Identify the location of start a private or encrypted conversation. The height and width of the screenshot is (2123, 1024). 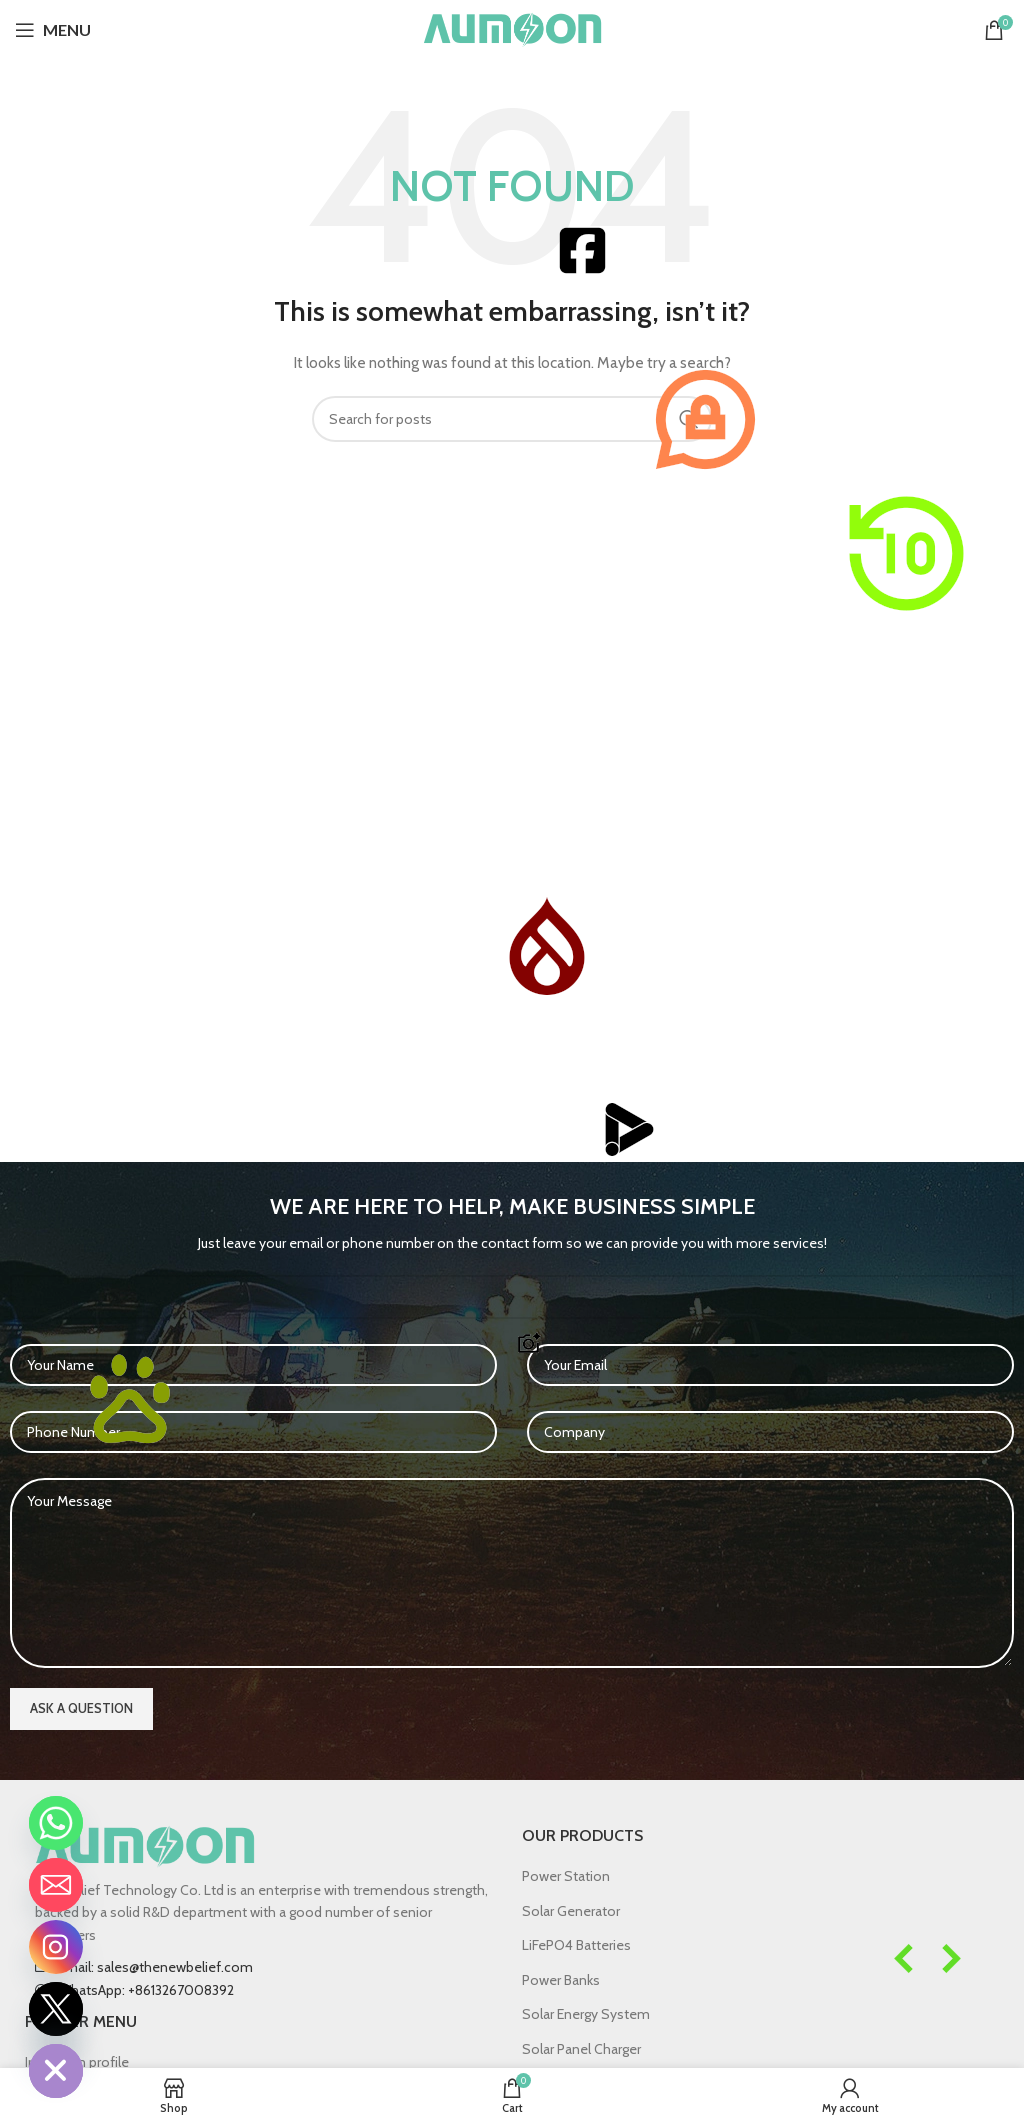
(705, 419).